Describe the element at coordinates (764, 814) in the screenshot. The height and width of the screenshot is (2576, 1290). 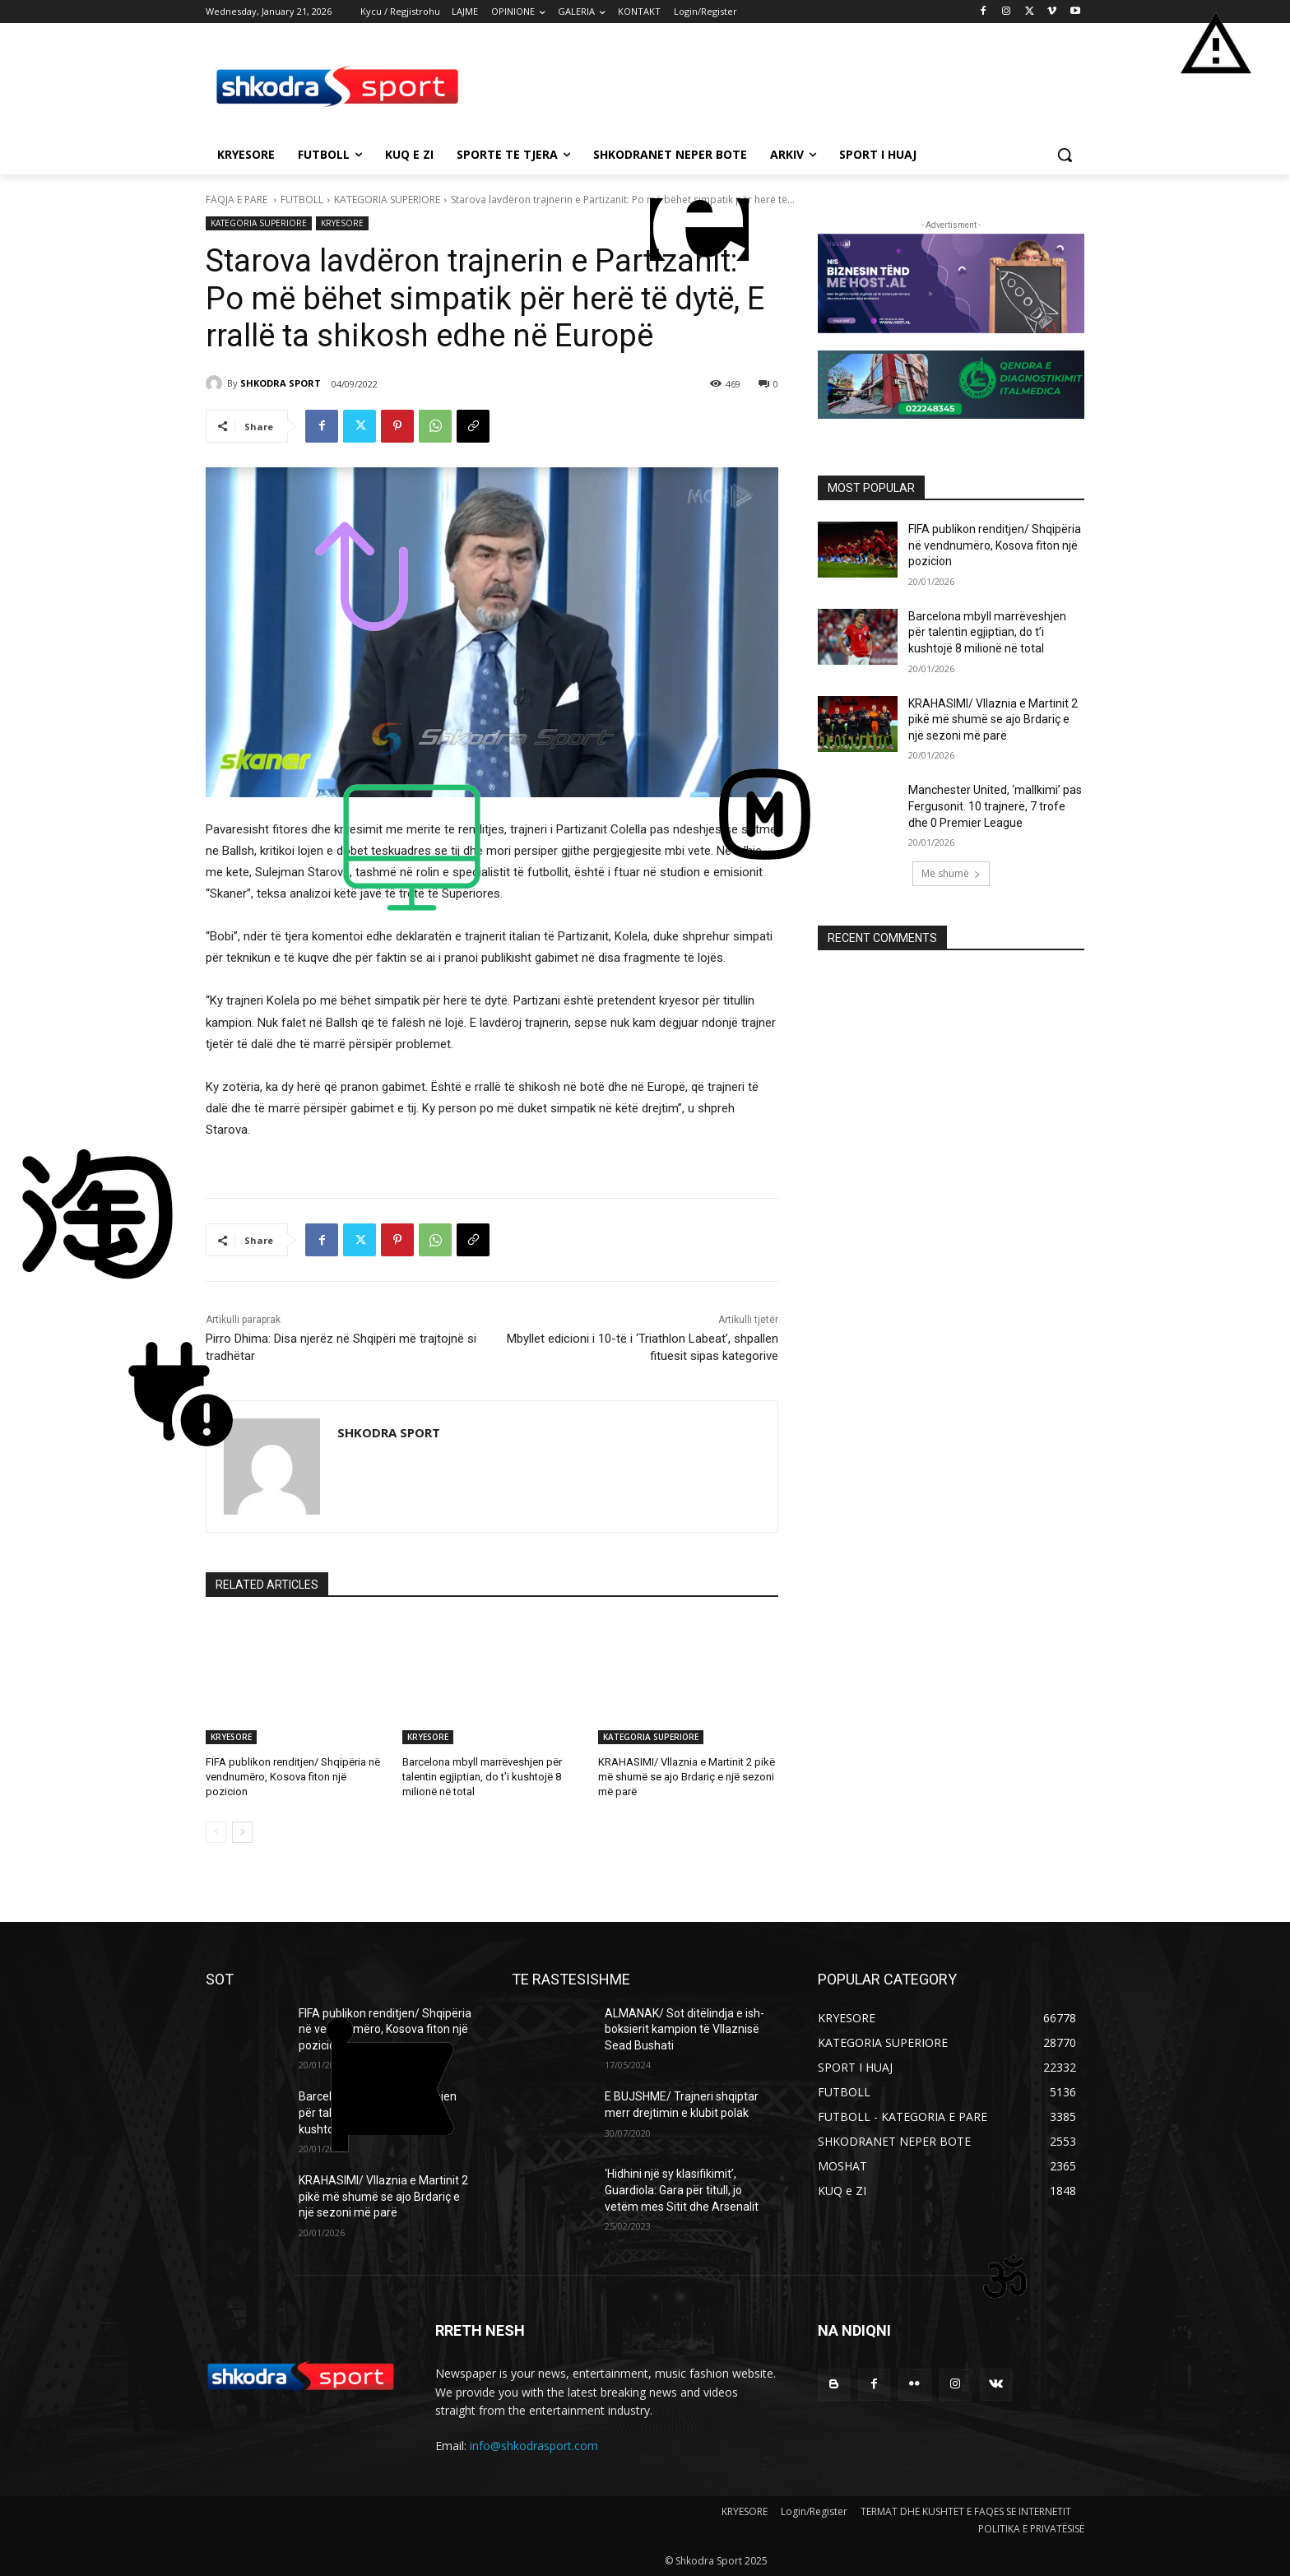
I see `access metro or subway transit options` at that location.